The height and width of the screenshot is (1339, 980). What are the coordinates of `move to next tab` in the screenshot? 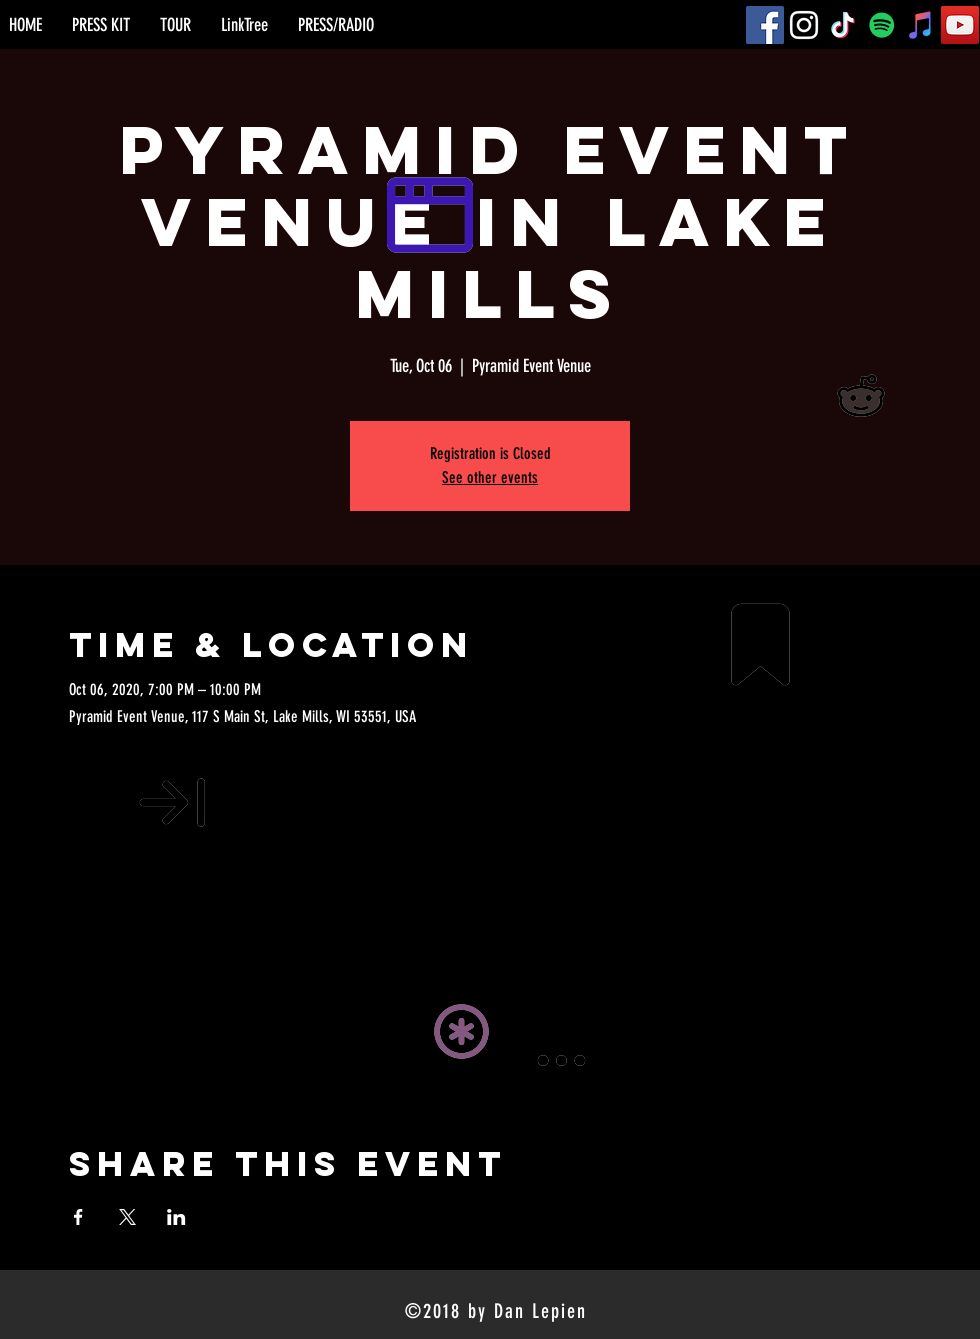 It's located at (173, 802).